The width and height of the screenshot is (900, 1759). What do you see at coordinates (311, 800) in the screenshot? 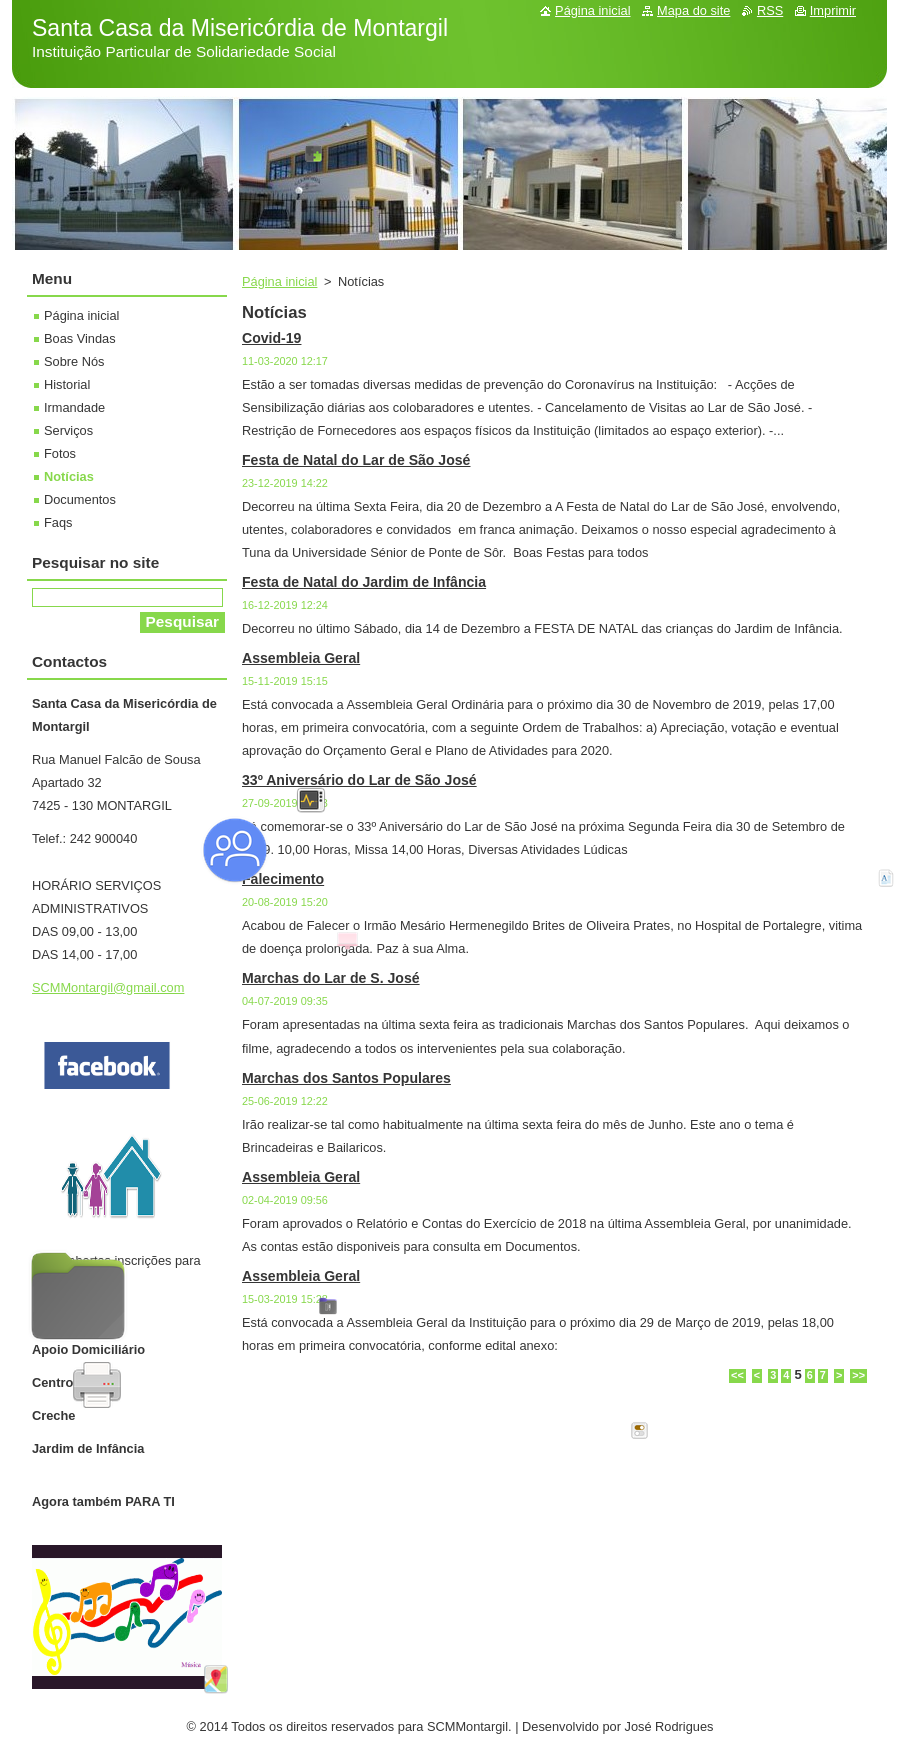
I see `open system monitor application` at bounding box center [311, 800].